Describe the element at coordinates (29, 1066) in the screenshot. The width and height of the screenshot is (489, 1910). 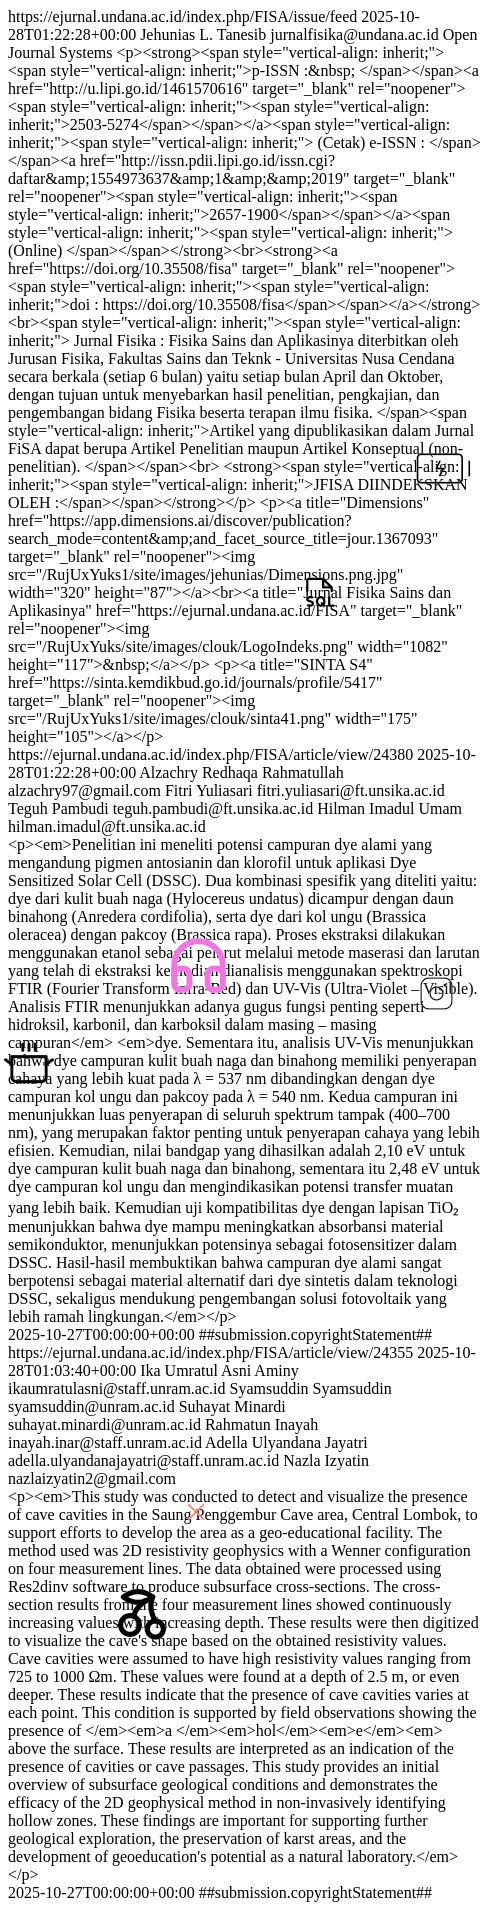
I see `access recipes or cooking features` at that location.